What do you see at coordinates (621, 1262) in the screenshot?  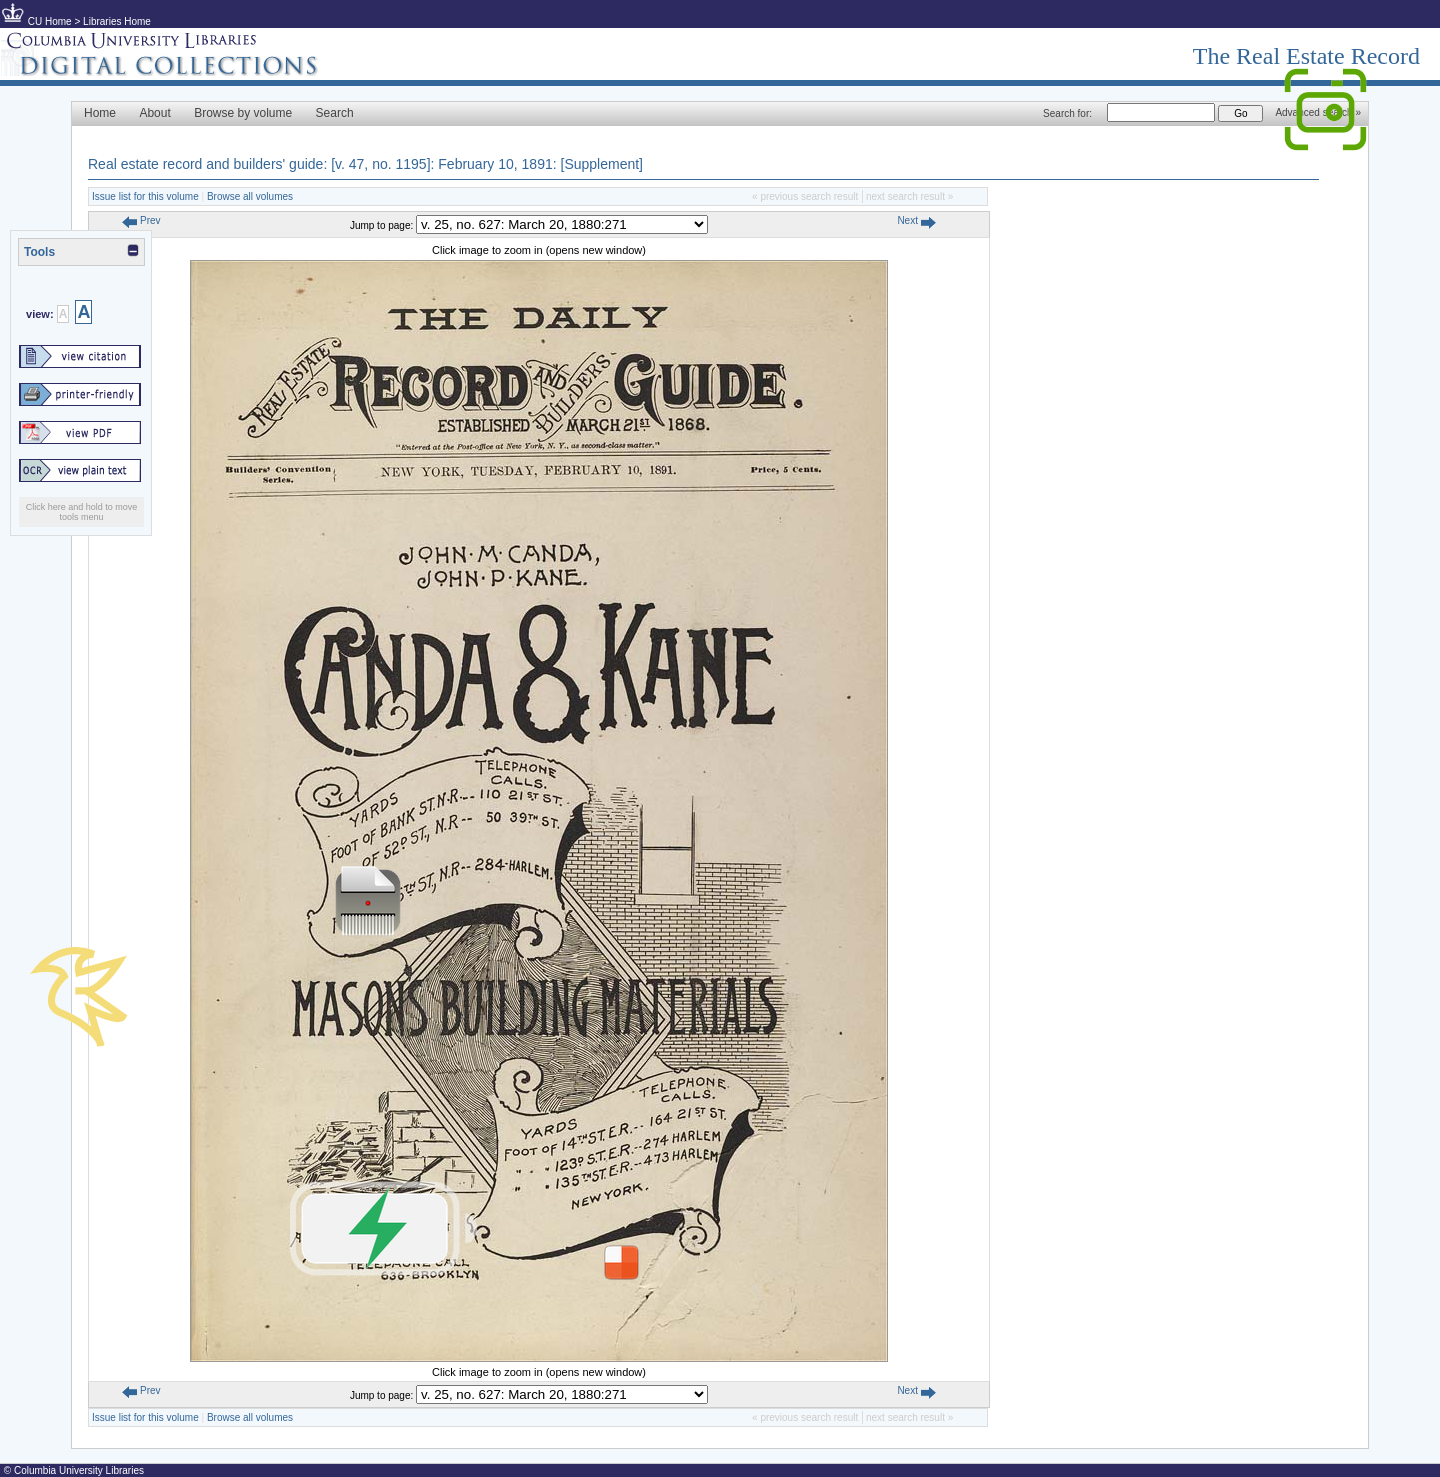 I see `switch to the top-left workspace` at bounding box center [621, 1262].